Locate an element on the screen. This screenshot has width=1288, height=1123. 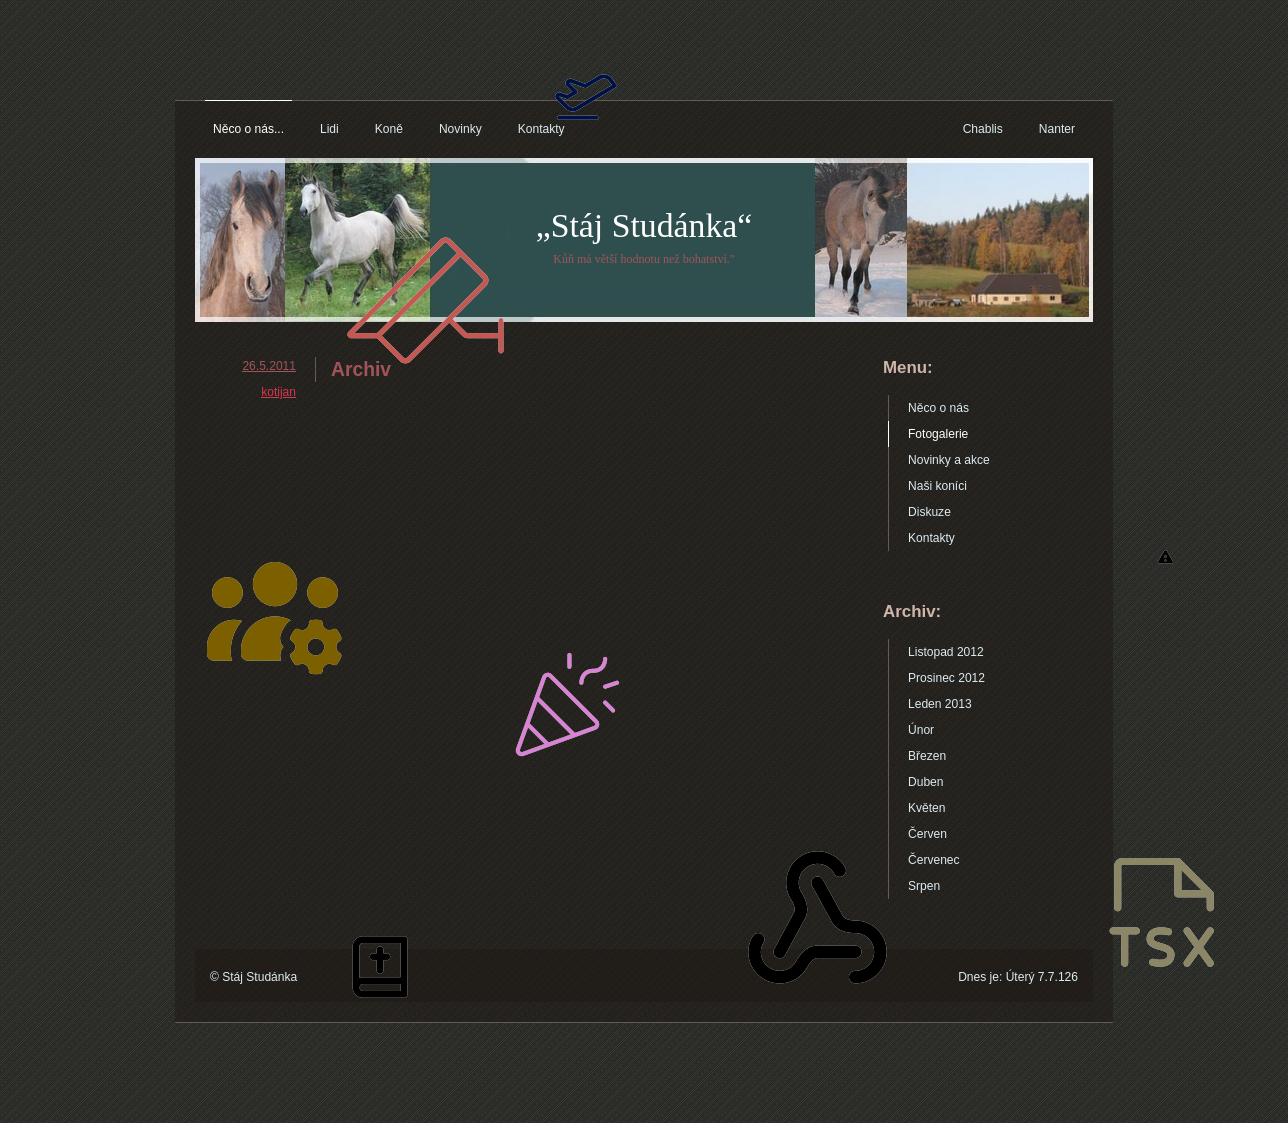
access religious texts or scriptures is located at coordinates (380, 967).